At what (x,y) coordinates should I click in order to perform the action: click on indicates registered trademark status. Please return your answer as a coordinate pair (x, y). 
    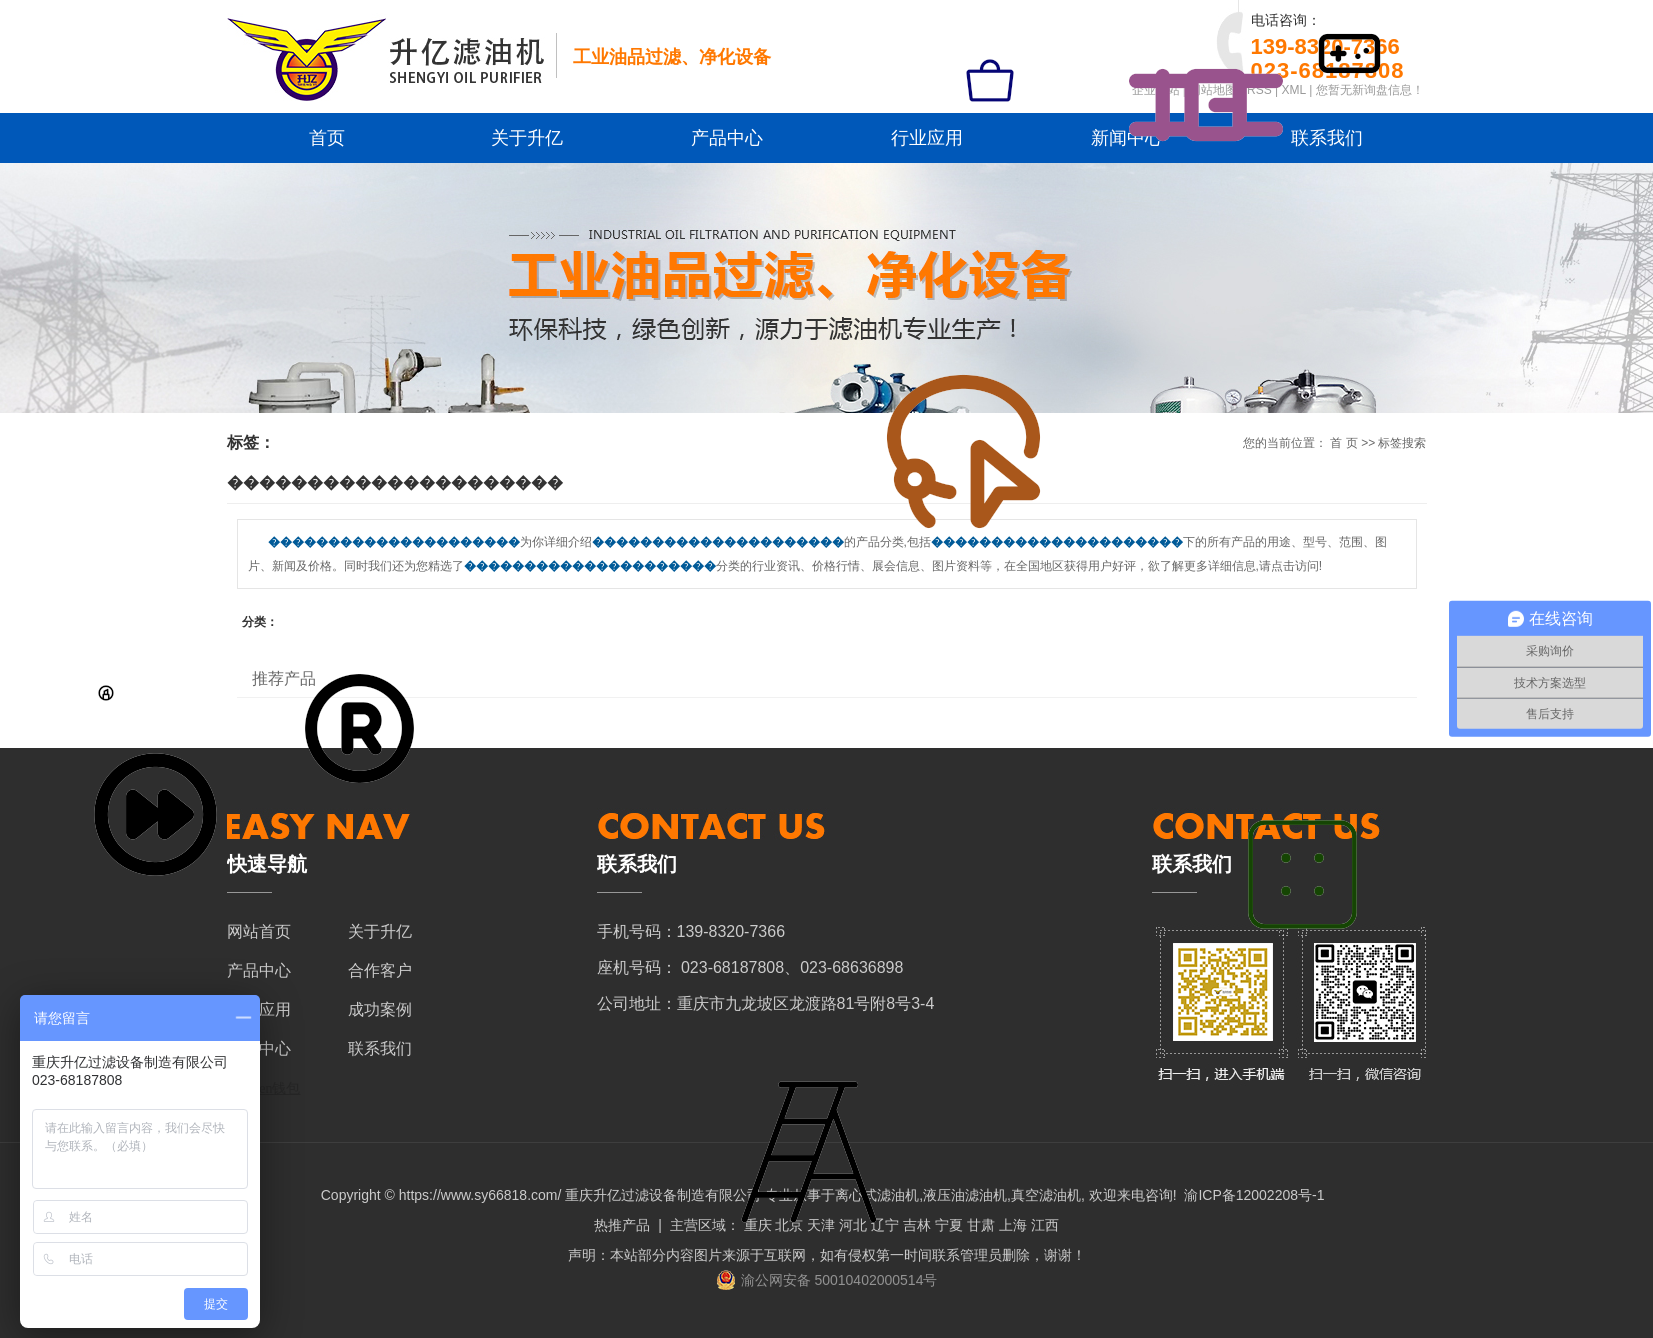
    Looking at the image, I should click on (359, 728).